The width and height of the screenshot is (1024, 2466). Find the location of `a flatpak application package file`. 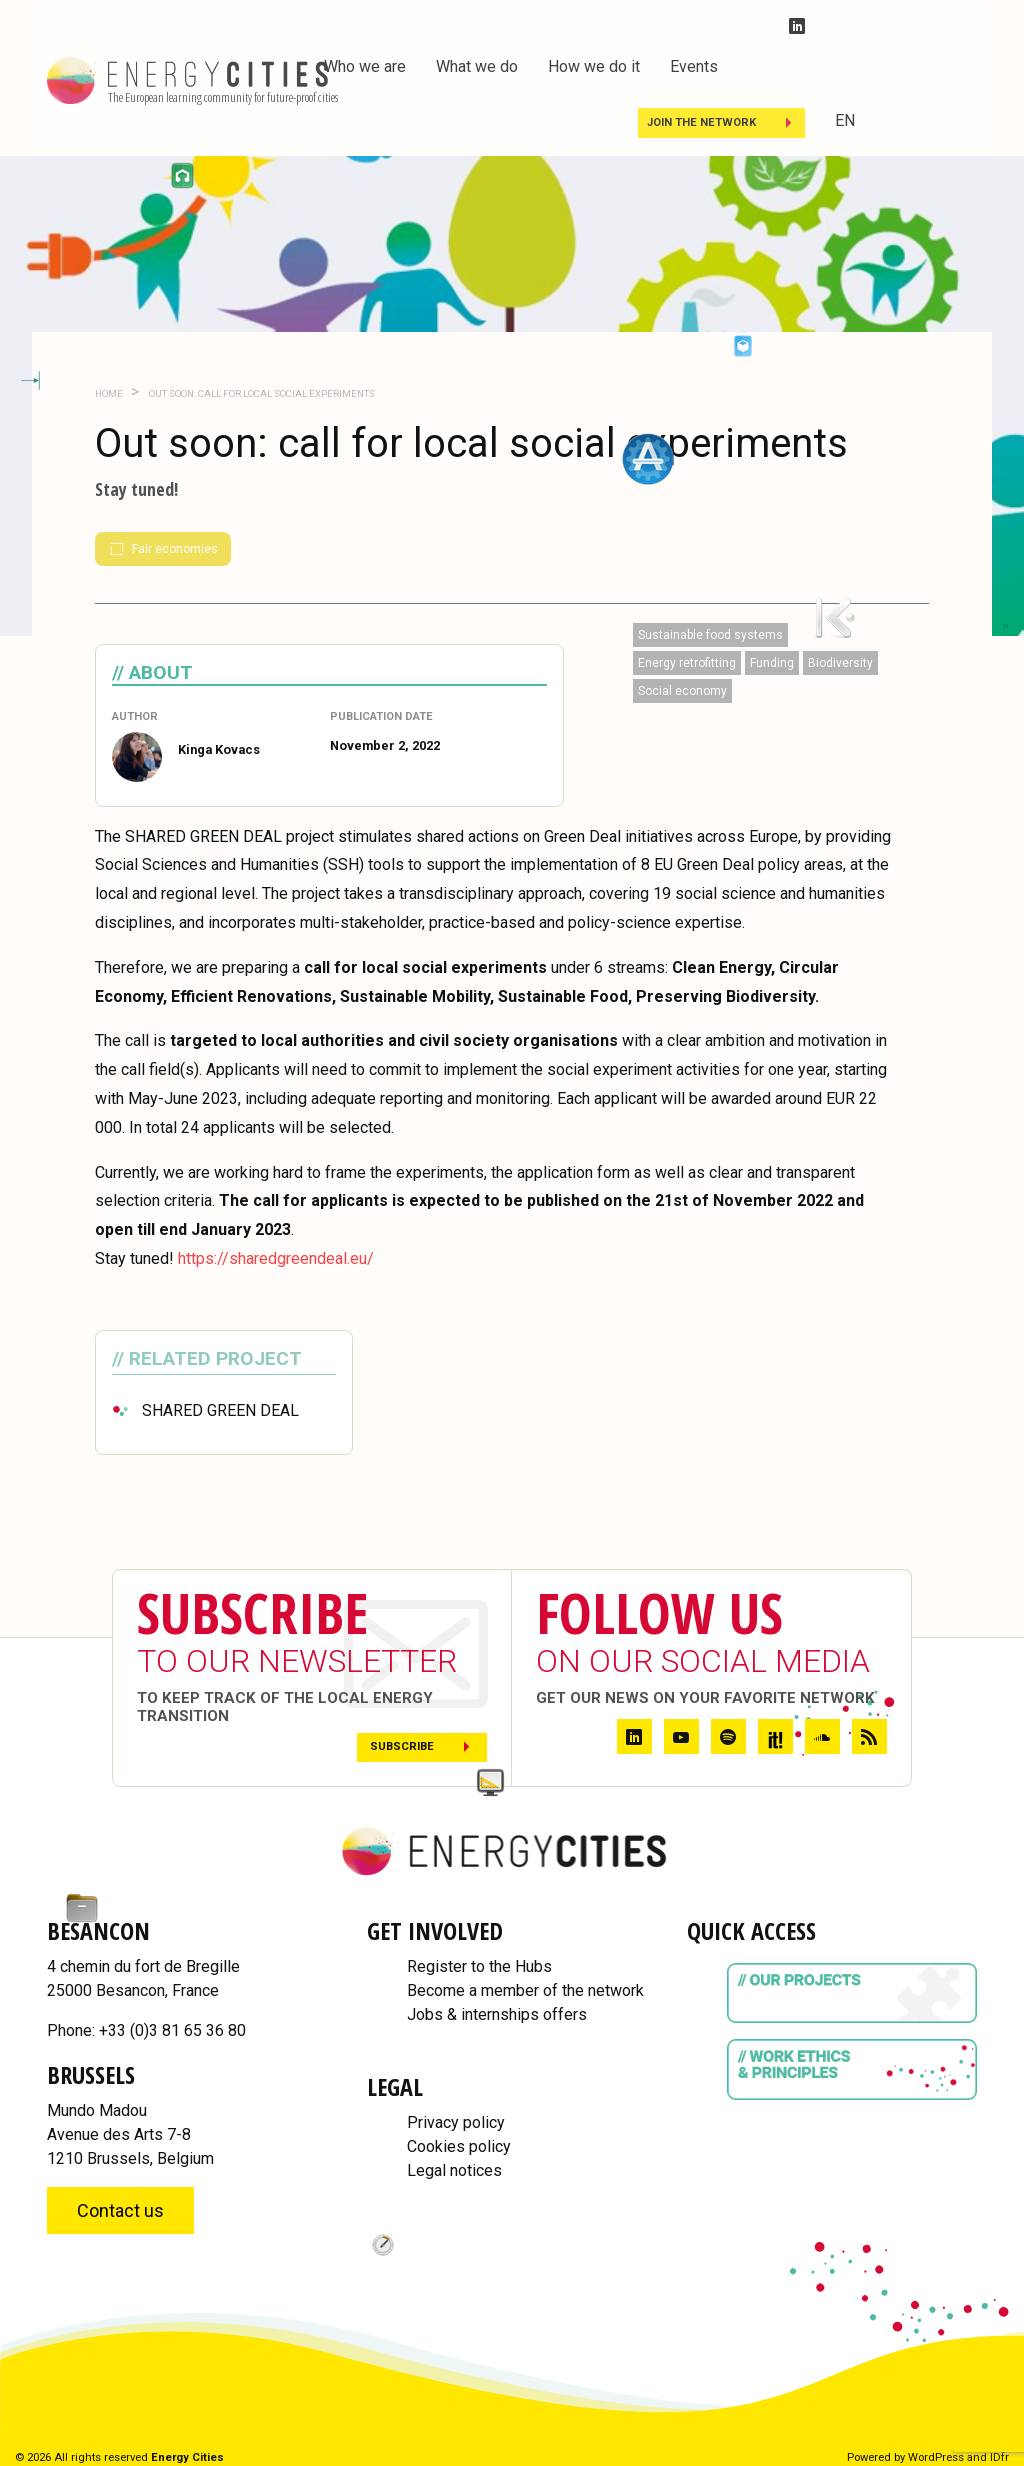

a flatpak application package file is located at coordinates (743, 346).